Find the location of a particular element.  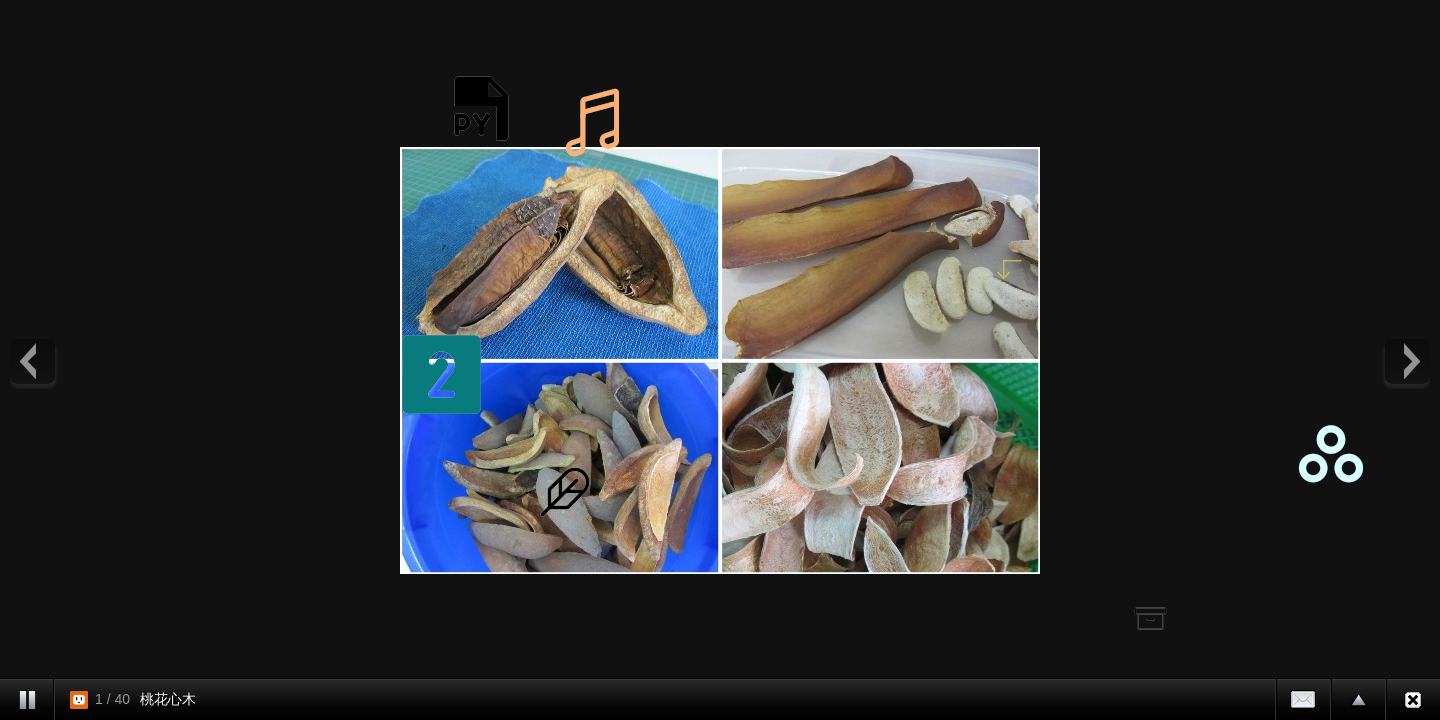

view connected items or groups is located at coordinates (1331, 455).